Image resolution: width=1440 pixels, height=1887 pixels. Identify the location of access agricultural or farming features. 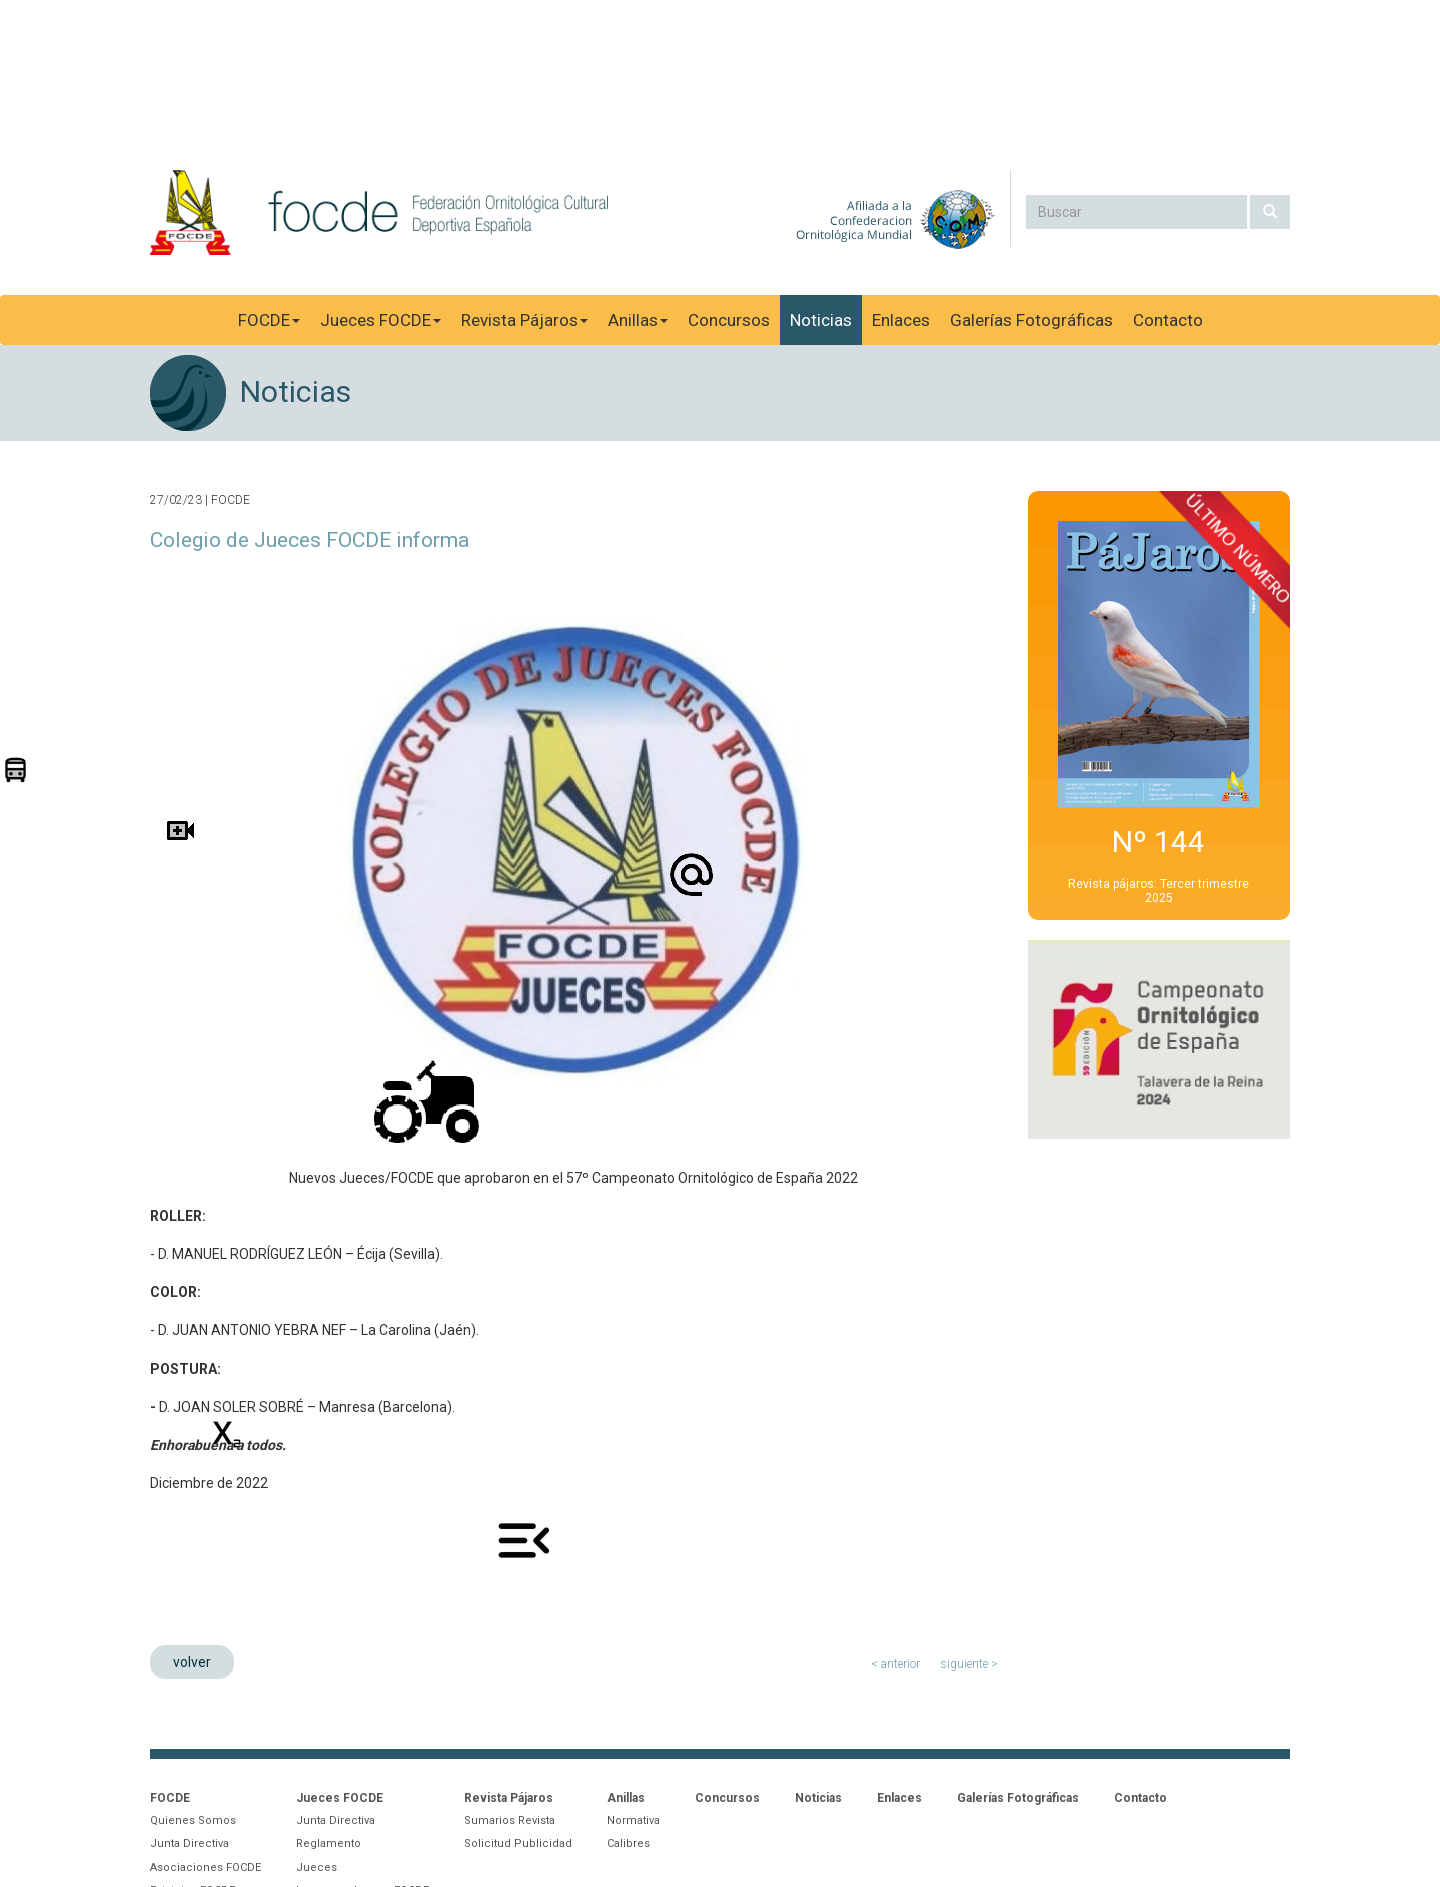
(426, 1104).